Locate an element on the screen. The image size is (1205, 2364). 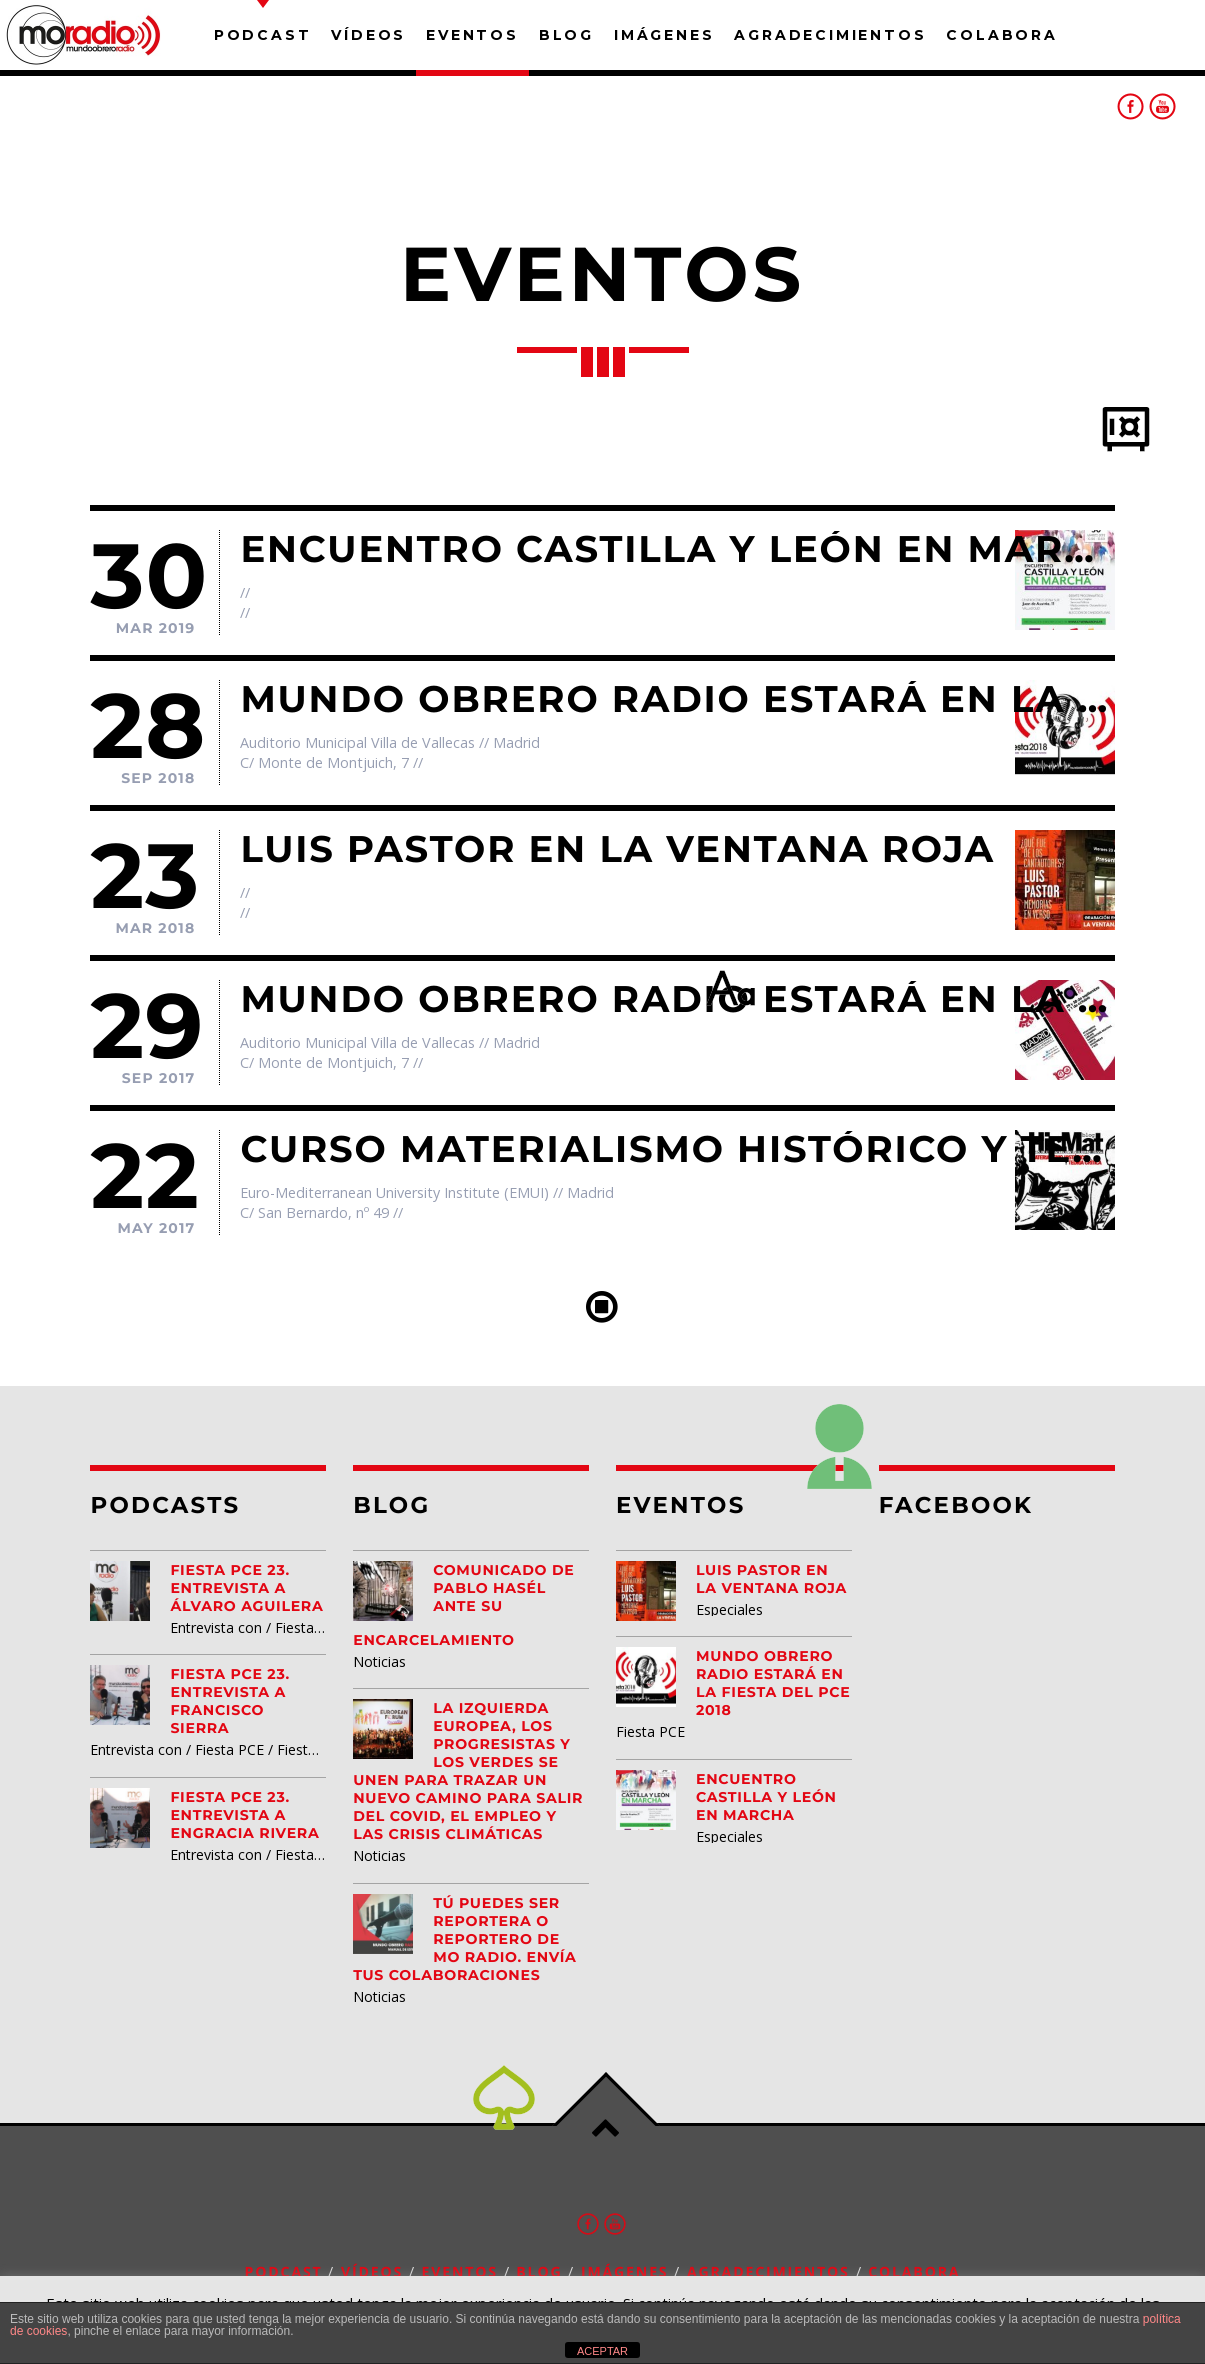
spade suit symbol for card games is located at coordinates (504, 2099).